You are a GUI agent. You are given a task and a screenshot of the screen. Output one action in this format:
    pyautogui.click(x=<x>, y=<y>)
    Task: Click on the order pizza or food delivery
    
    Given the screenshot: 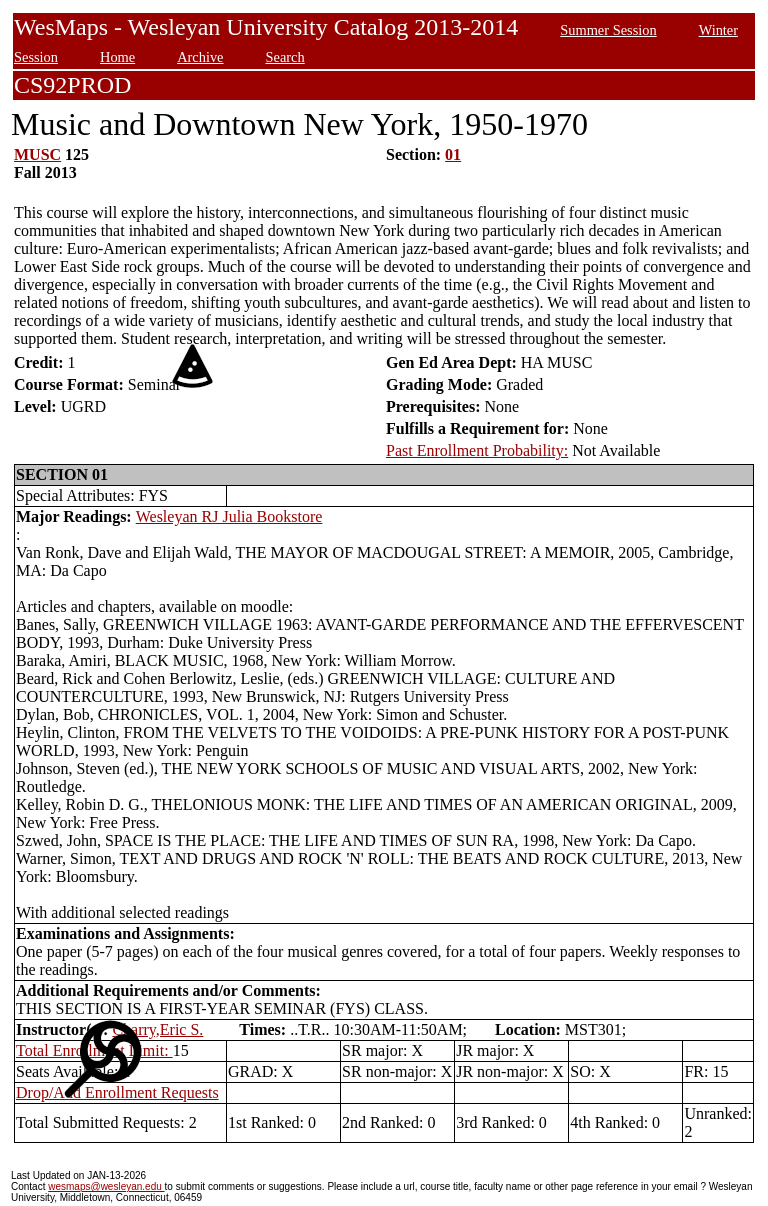 What is the action you would take?
    pyautogui.click(x=192, y=365)
    